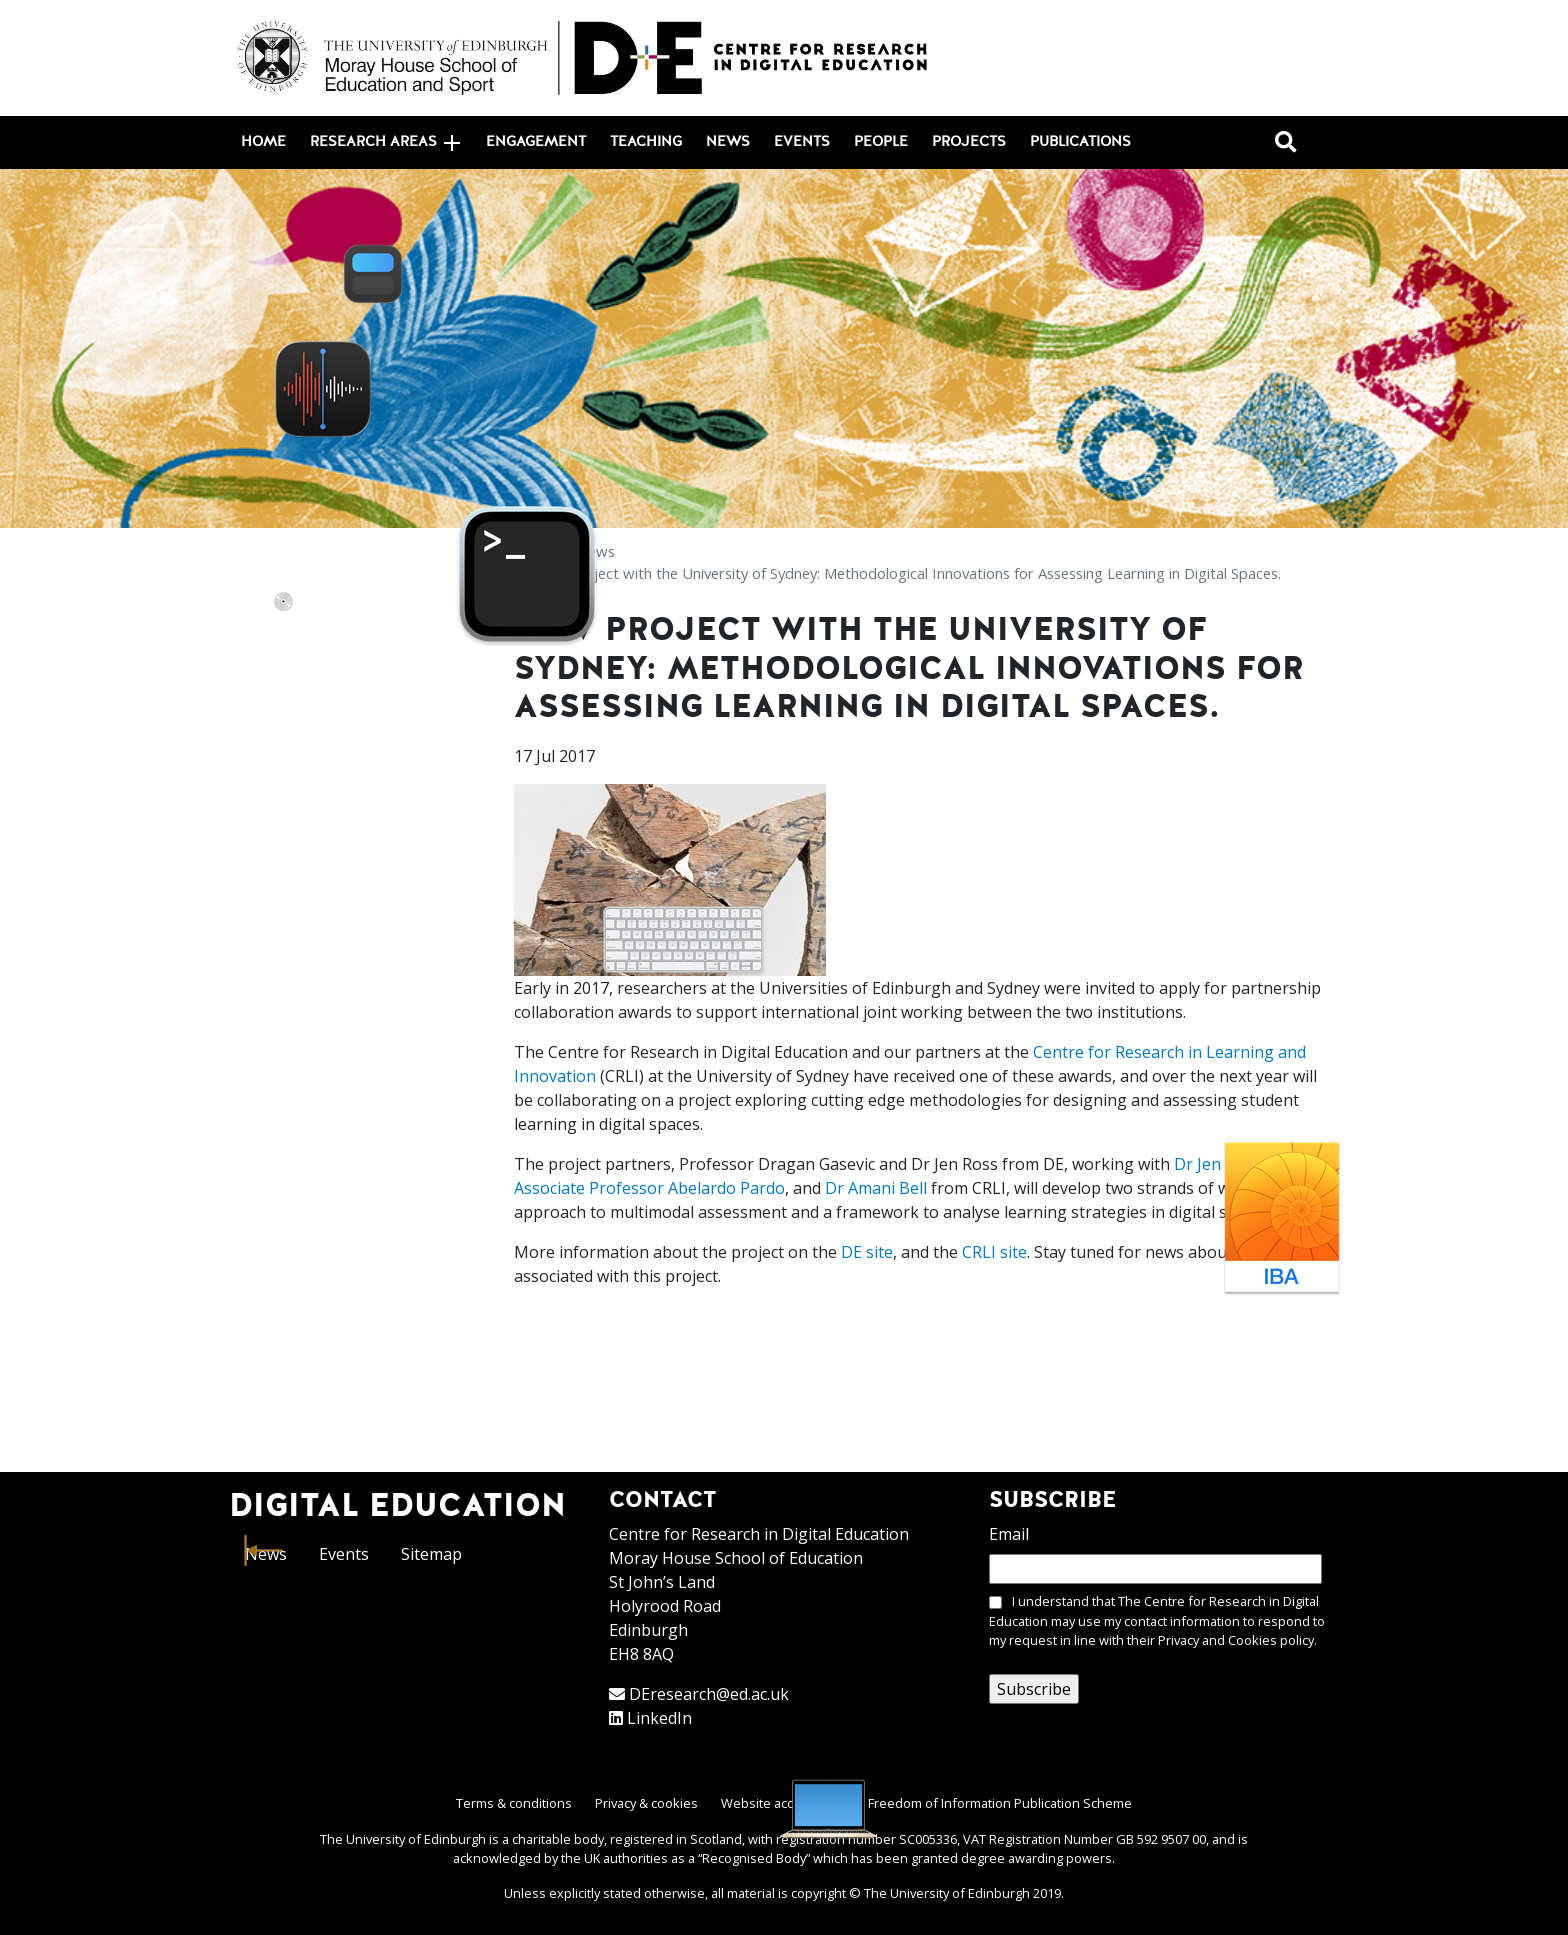 The width and height of the screenshot is (1568, 1935). I want to click on go to the first item in a list or sequence, so click(263, 1550).